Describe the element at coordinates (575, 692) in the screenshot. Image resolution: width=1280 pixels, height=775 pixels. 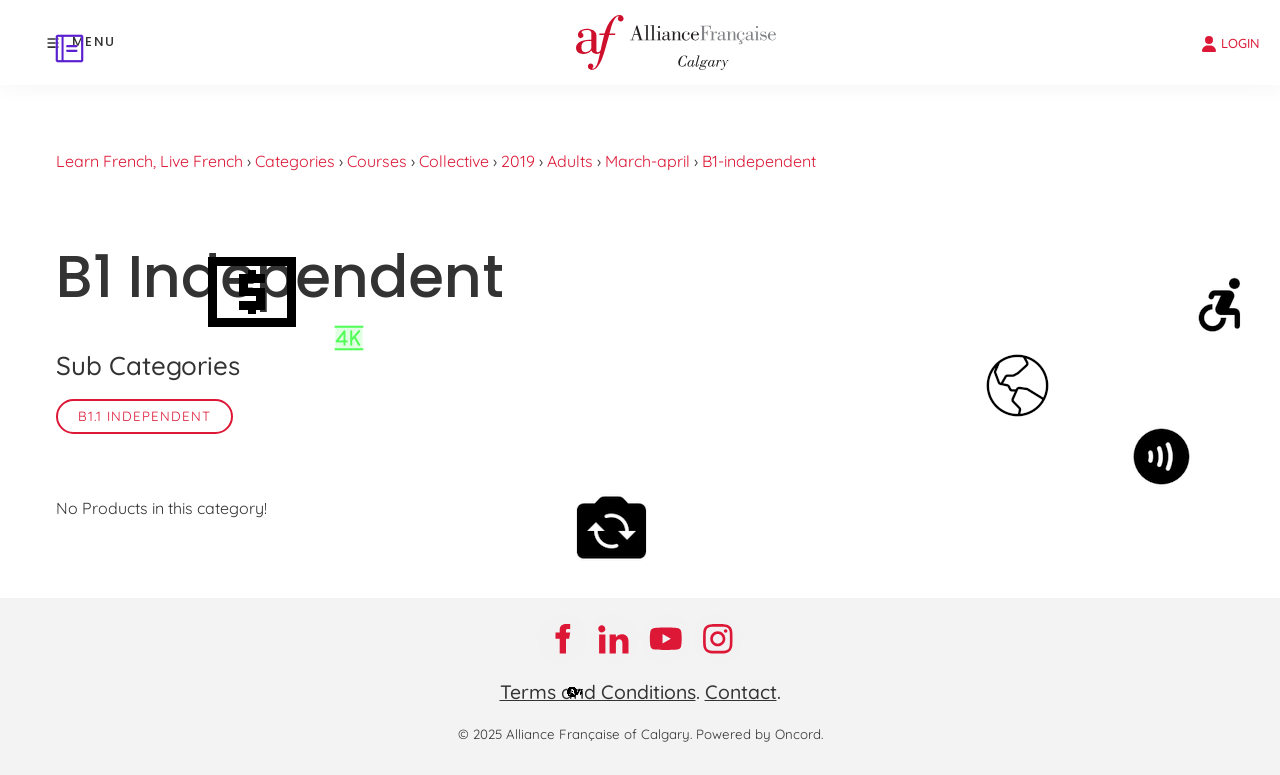
I see `enable auto white balance` at that location.